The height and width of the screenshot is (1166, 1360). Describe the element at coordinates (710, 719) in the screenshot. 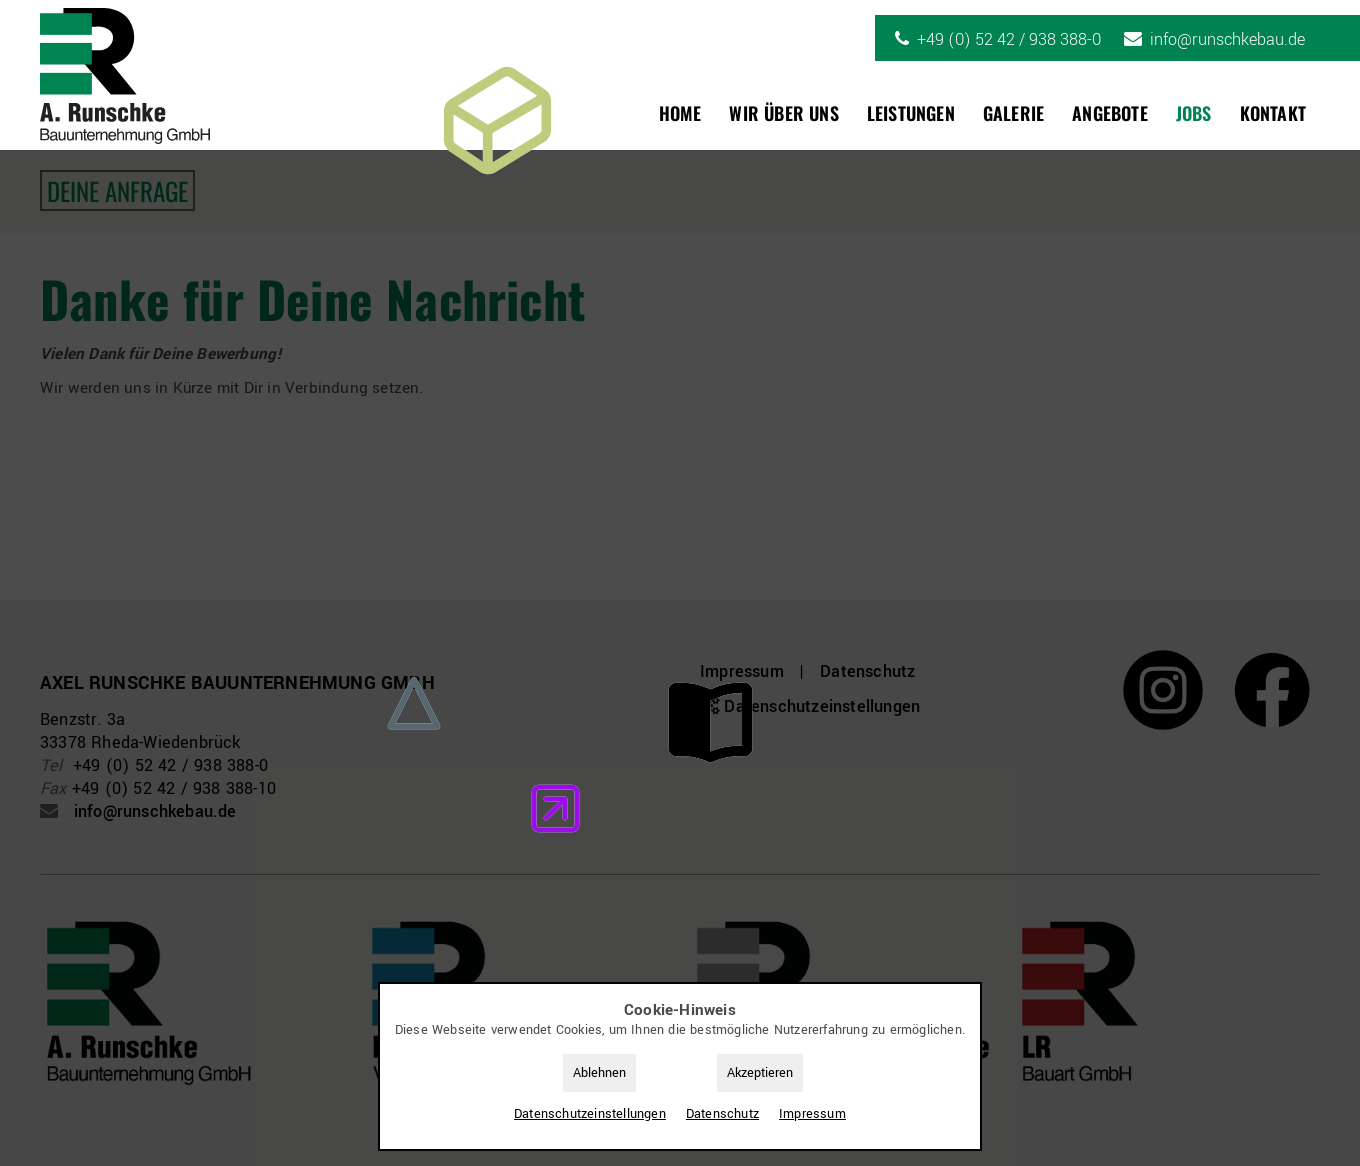

I see `open reading mode or e-reader` at that location.